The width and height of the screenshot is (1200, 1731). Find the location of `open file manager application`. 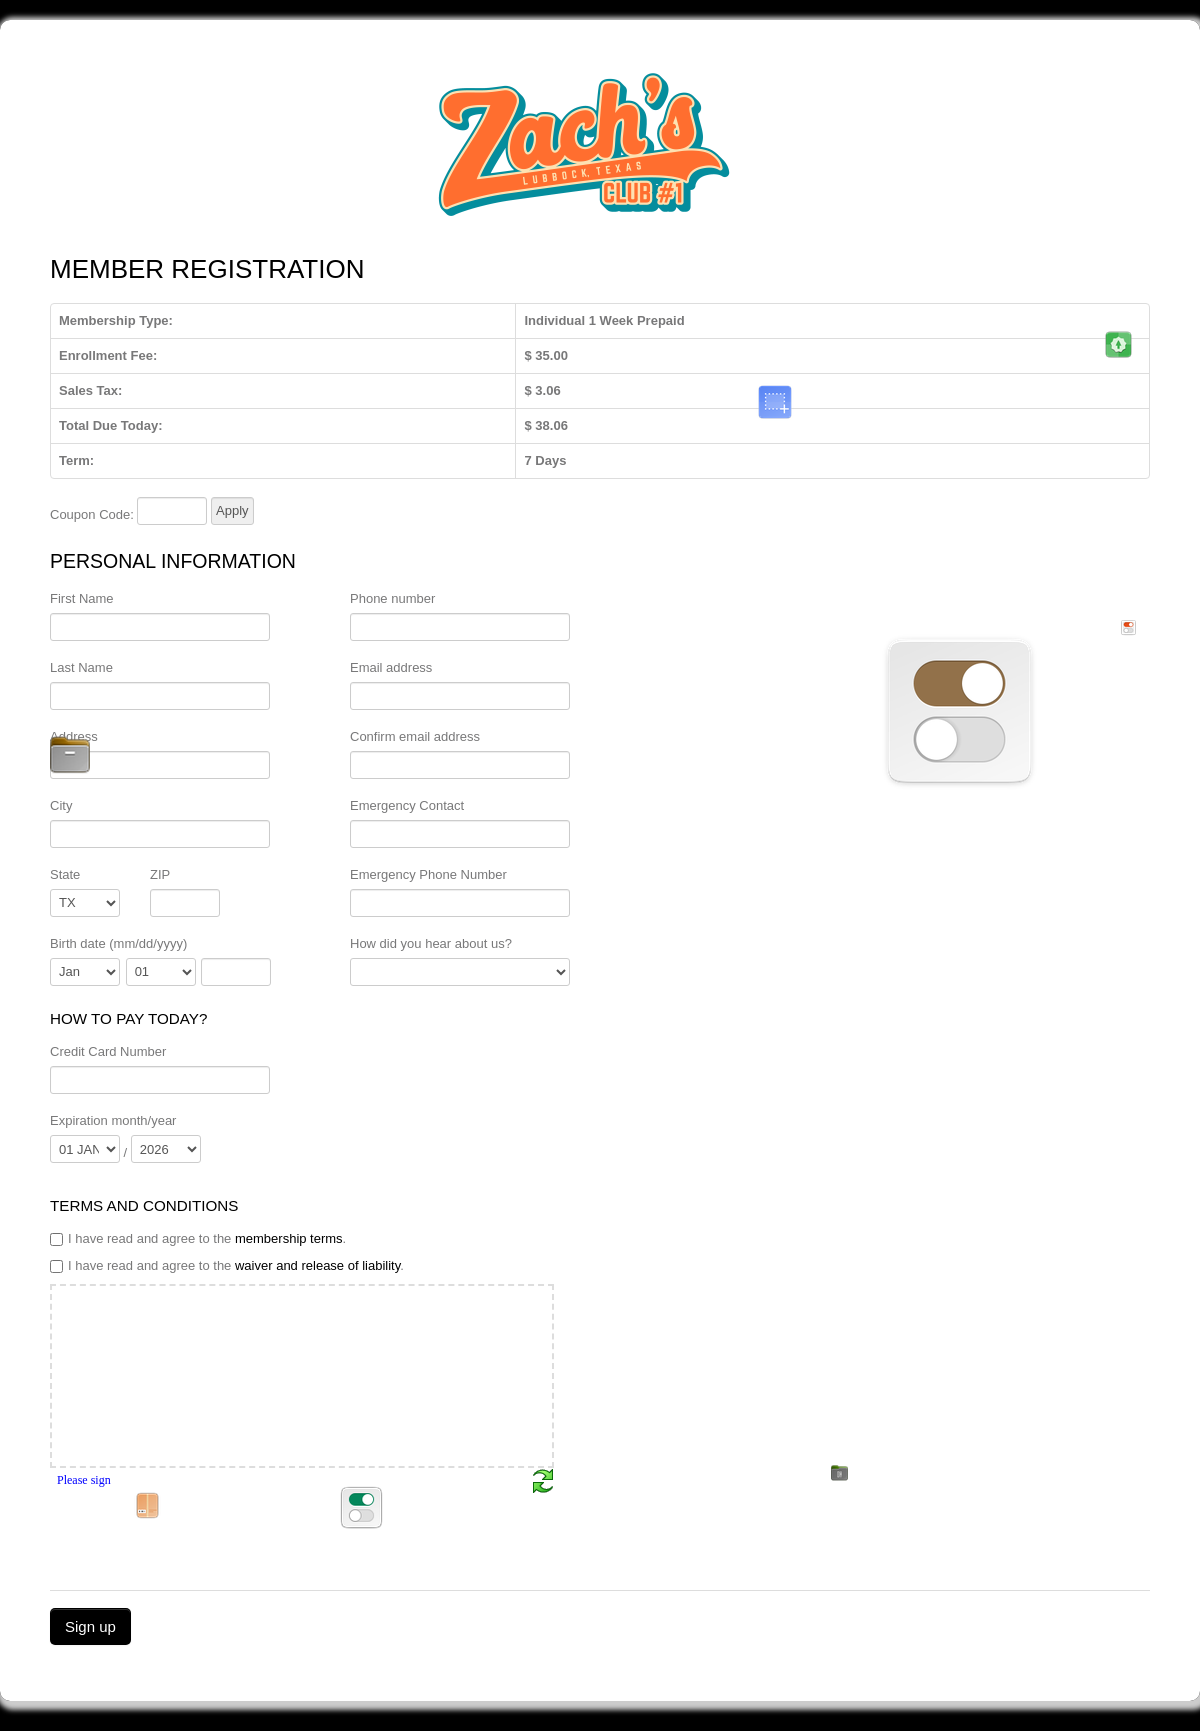

open file manager application is located at coordinates (70, 754).